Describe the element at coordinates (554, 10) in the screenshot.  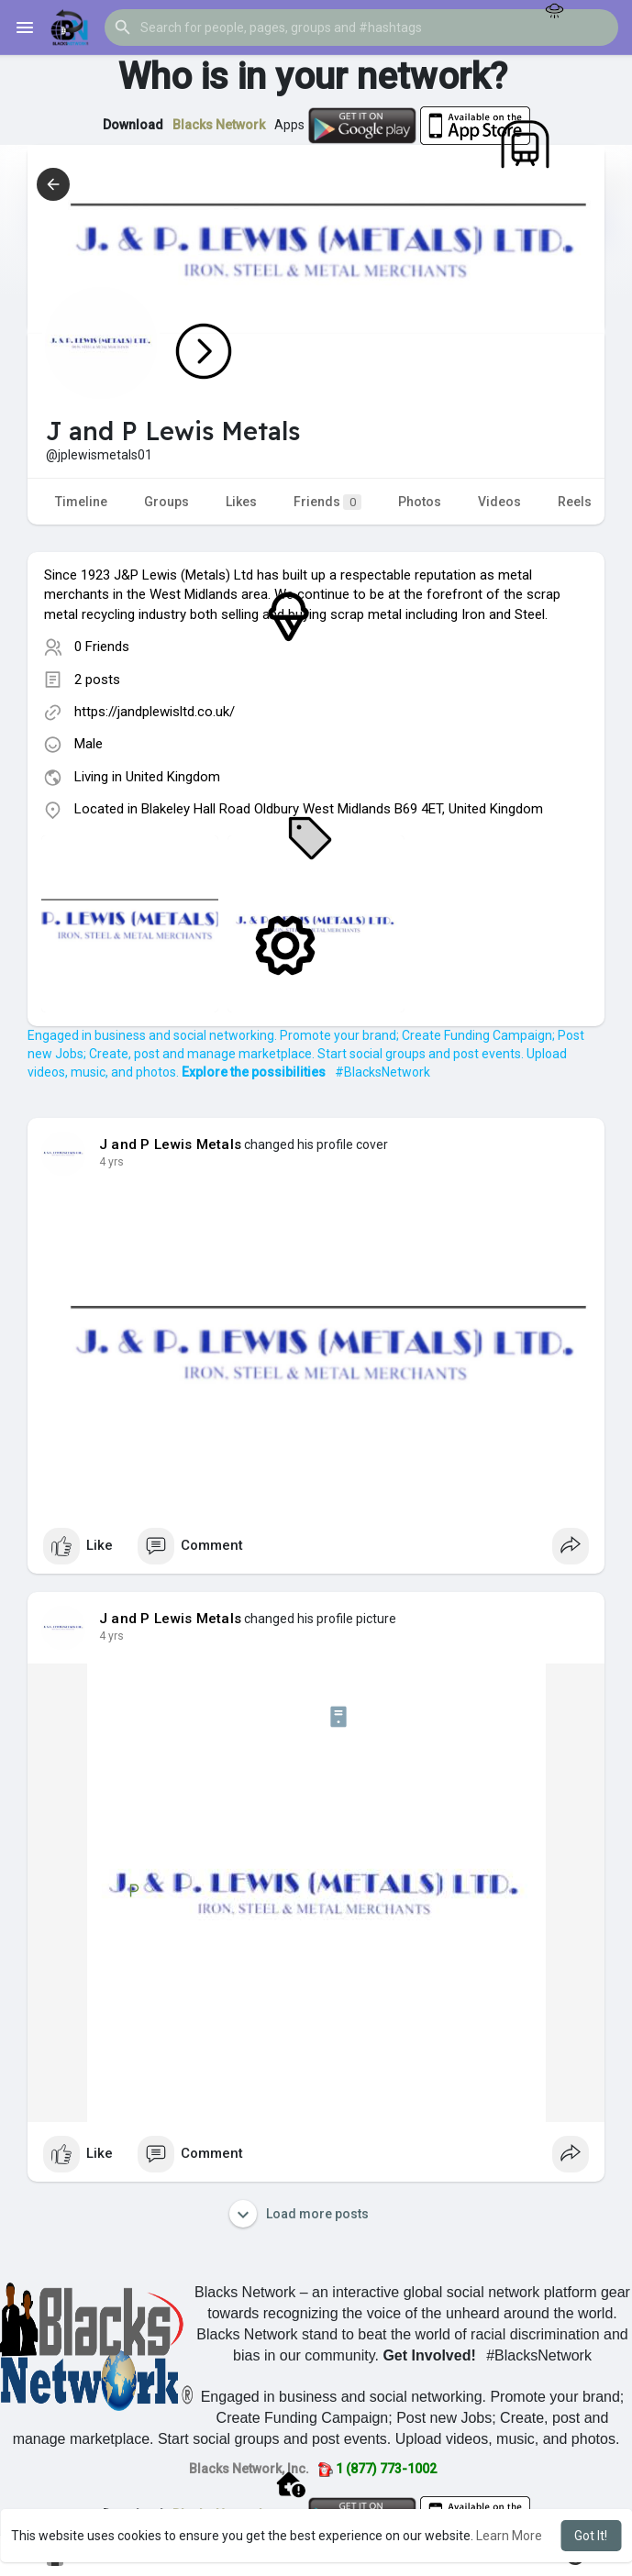
I see `access sci-fi or space-themed content` at that location.